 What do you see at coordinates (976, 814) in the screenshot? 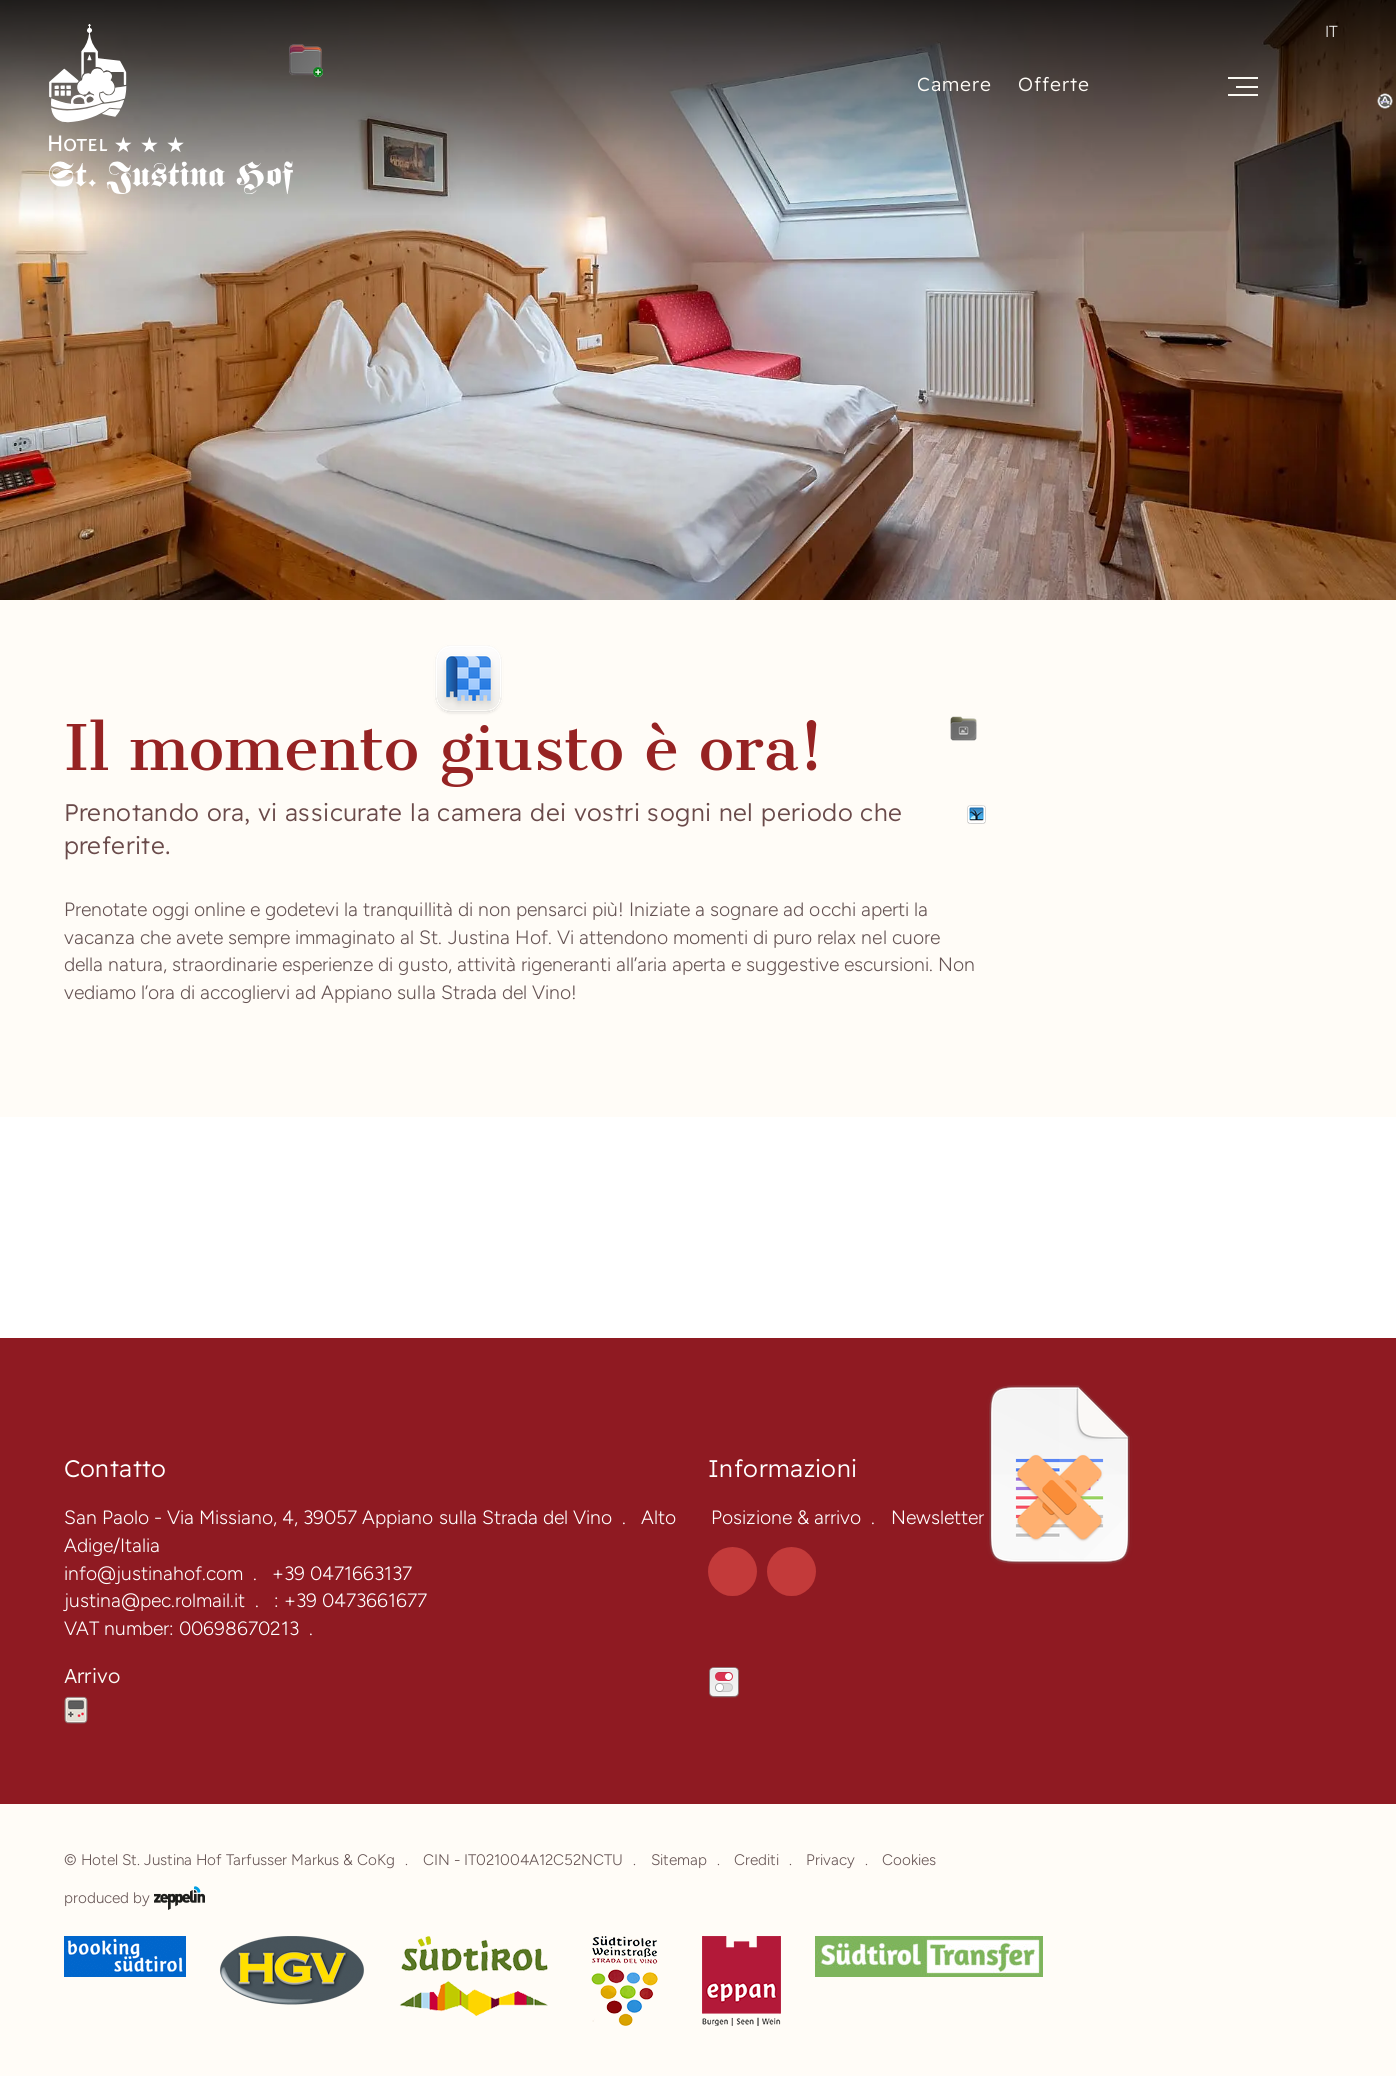
I see `open shotwell photo manager` at bounding box center [976, 814].